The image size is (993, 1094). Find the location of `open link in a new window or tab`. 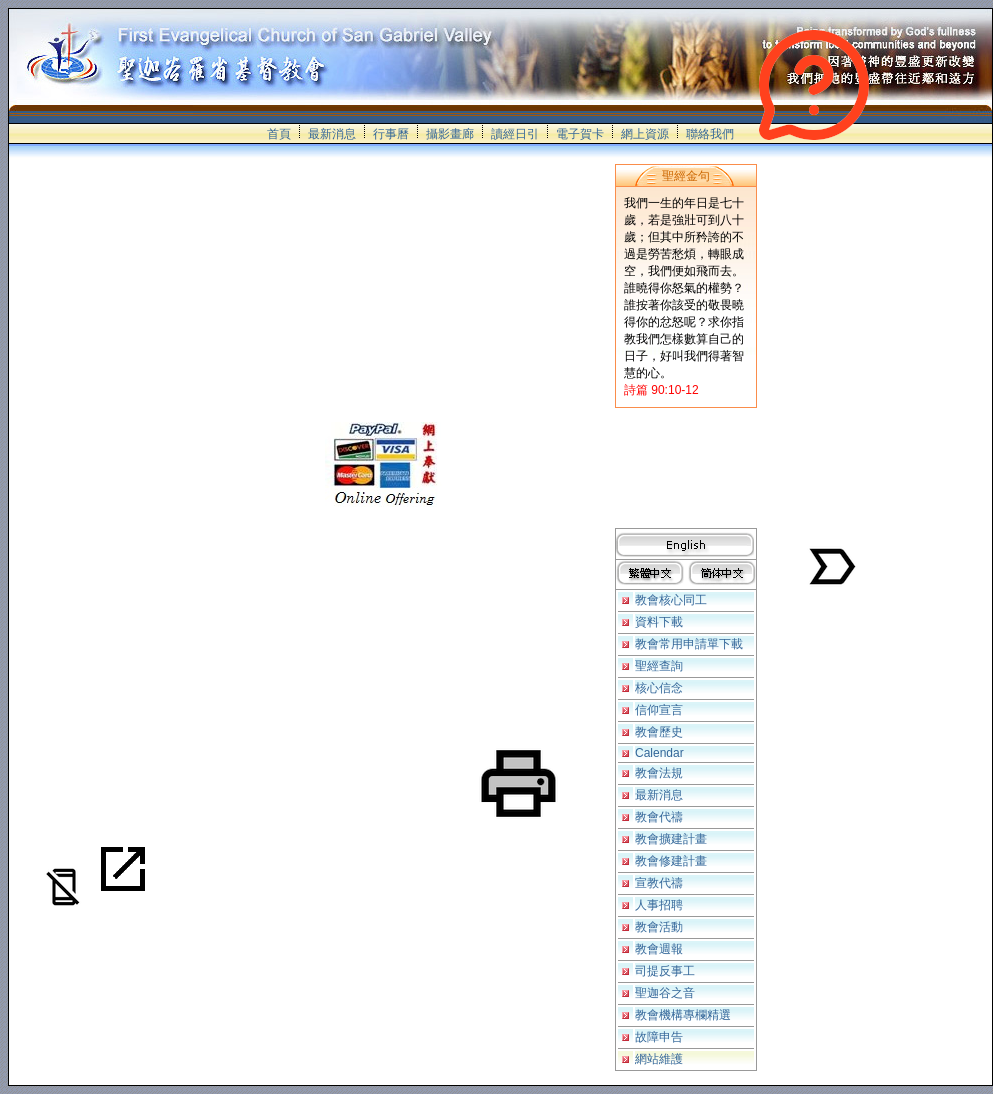

open link in a new window or tab is located at coordinates (123, 869).